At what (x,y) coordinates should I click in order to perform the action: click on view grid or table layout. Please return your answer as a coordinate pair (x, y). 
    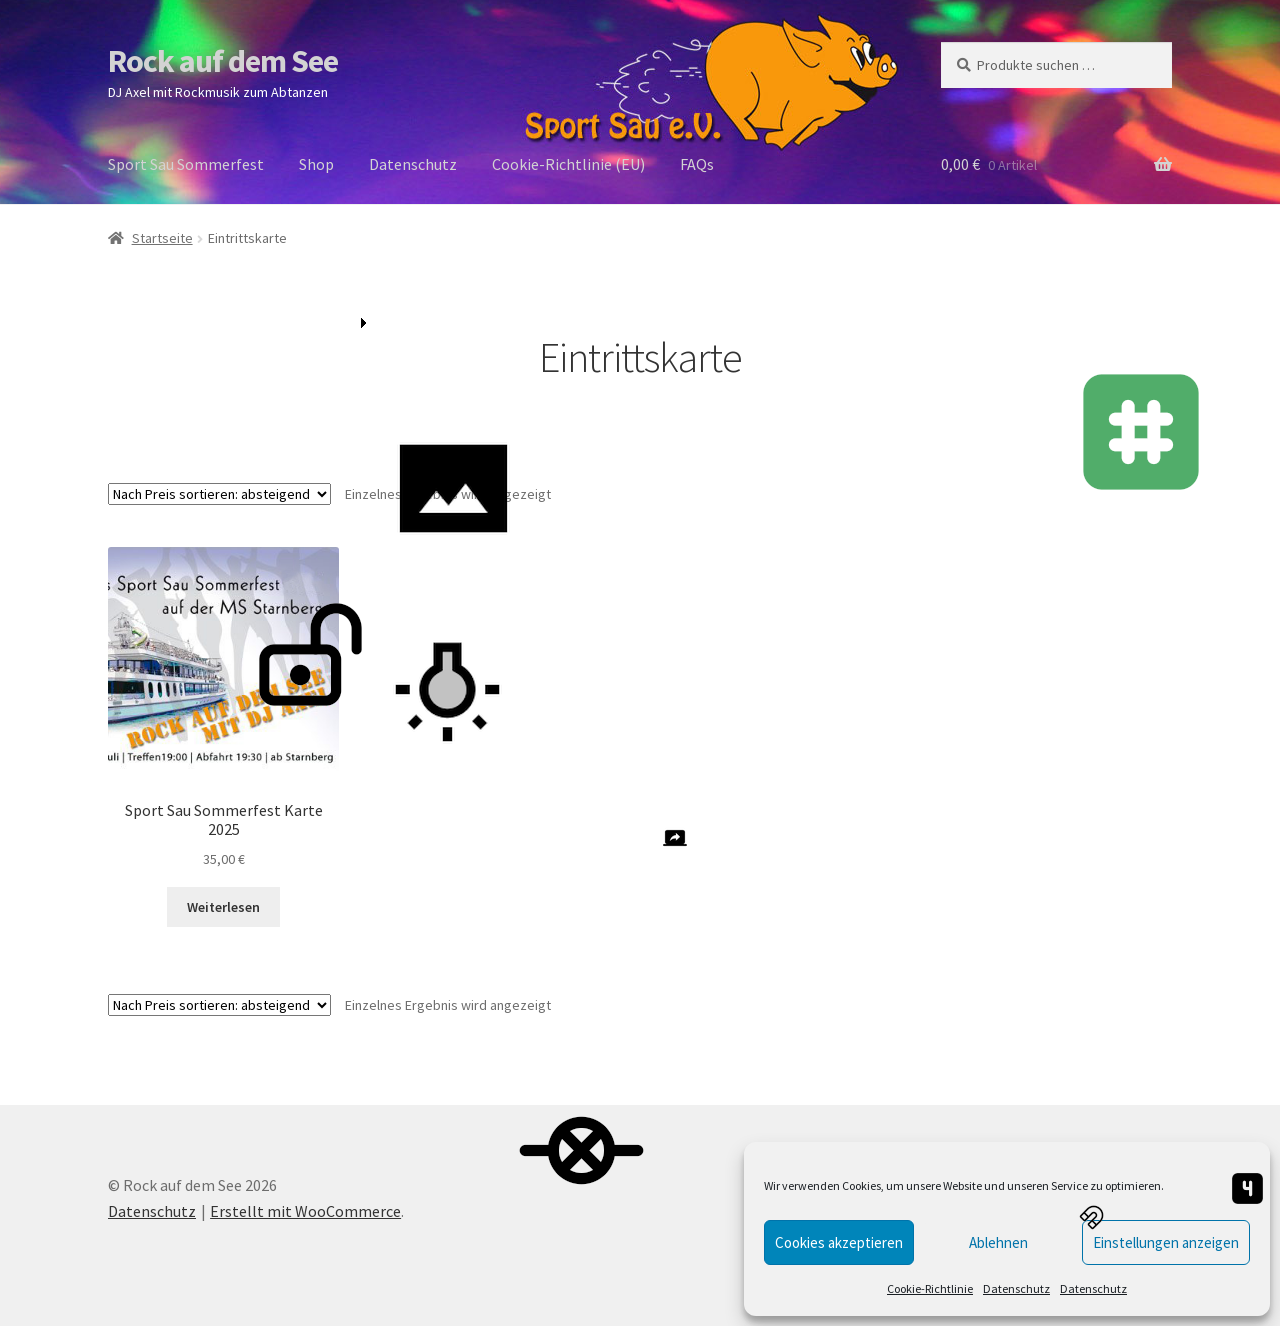
    Looking at the image, I should click on (1141, 432).